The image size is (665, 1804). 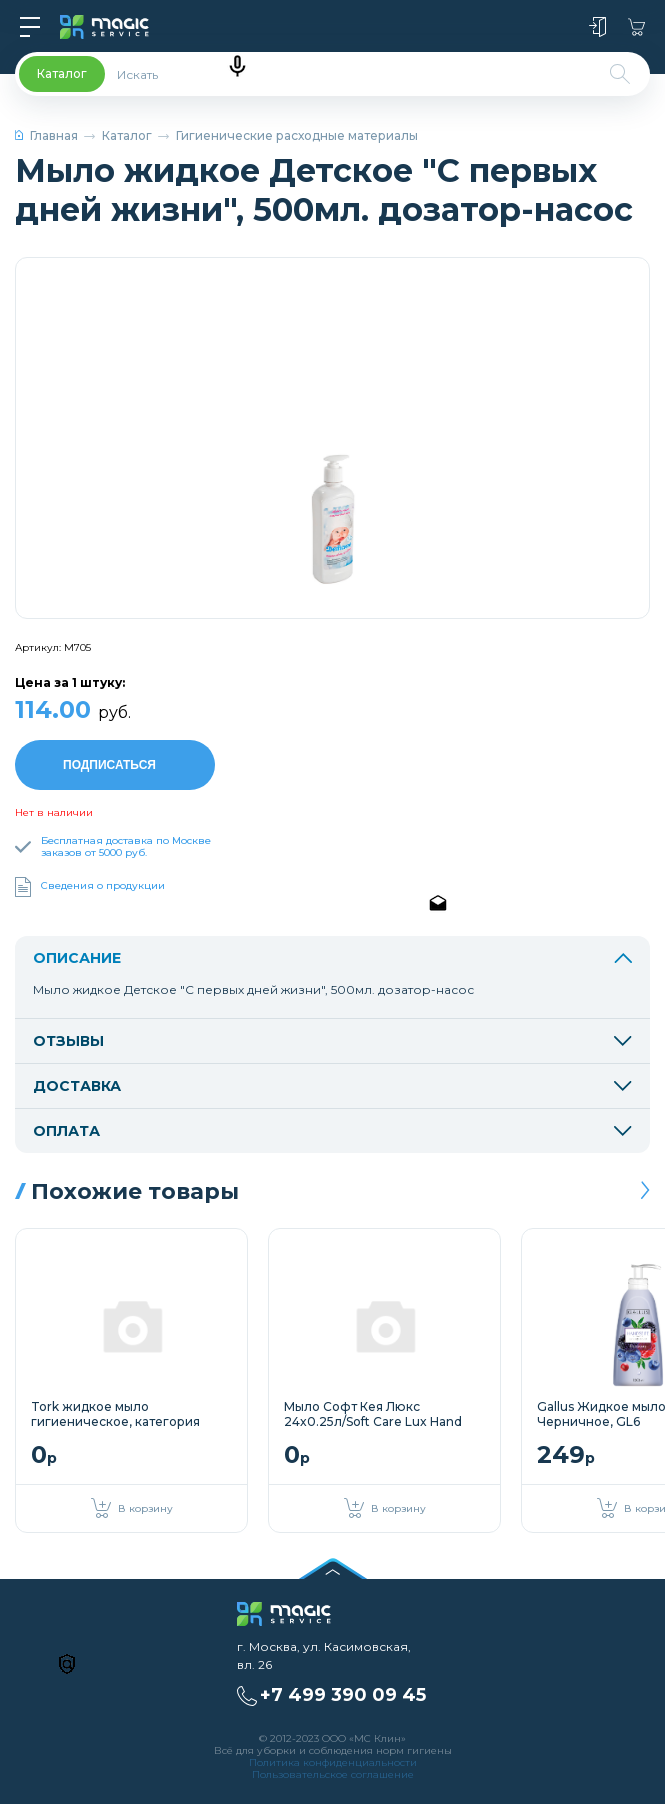 What do you see at coordinates (438, 904) in the screenshot?
I see `view your draft messages` at bounding box center [438, 904].